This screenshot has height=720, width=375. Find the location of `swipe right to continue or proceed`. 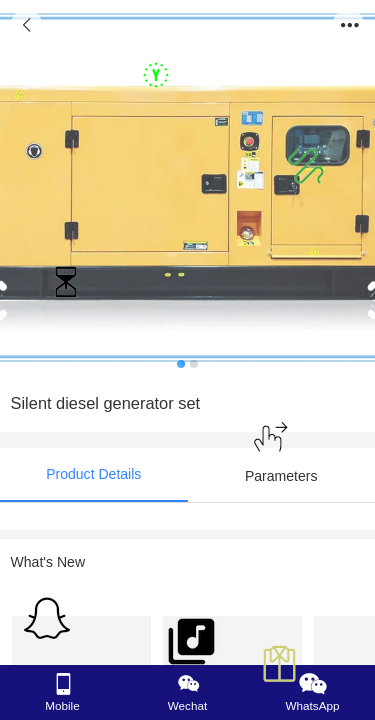

swipe right to continue or proceed is located at coordinates (269, 438).